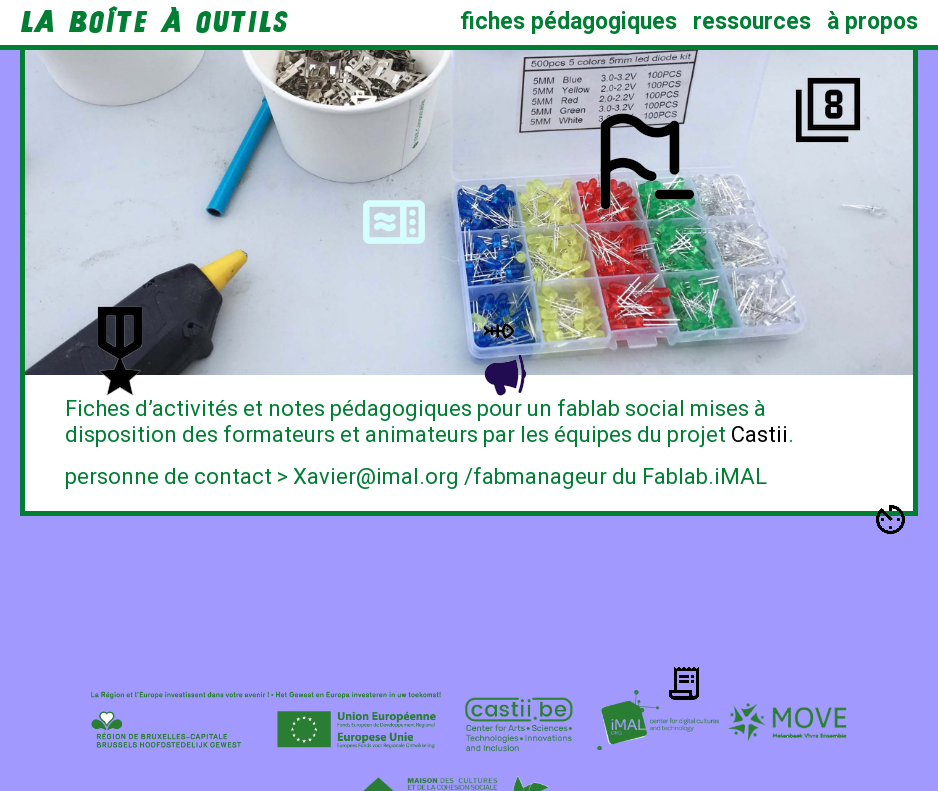 The image size is (938, 791). What do you see at coordinates (828, 110) in the screenshot?
I see `filter or view 8 items` at bounding box center [828, 110].